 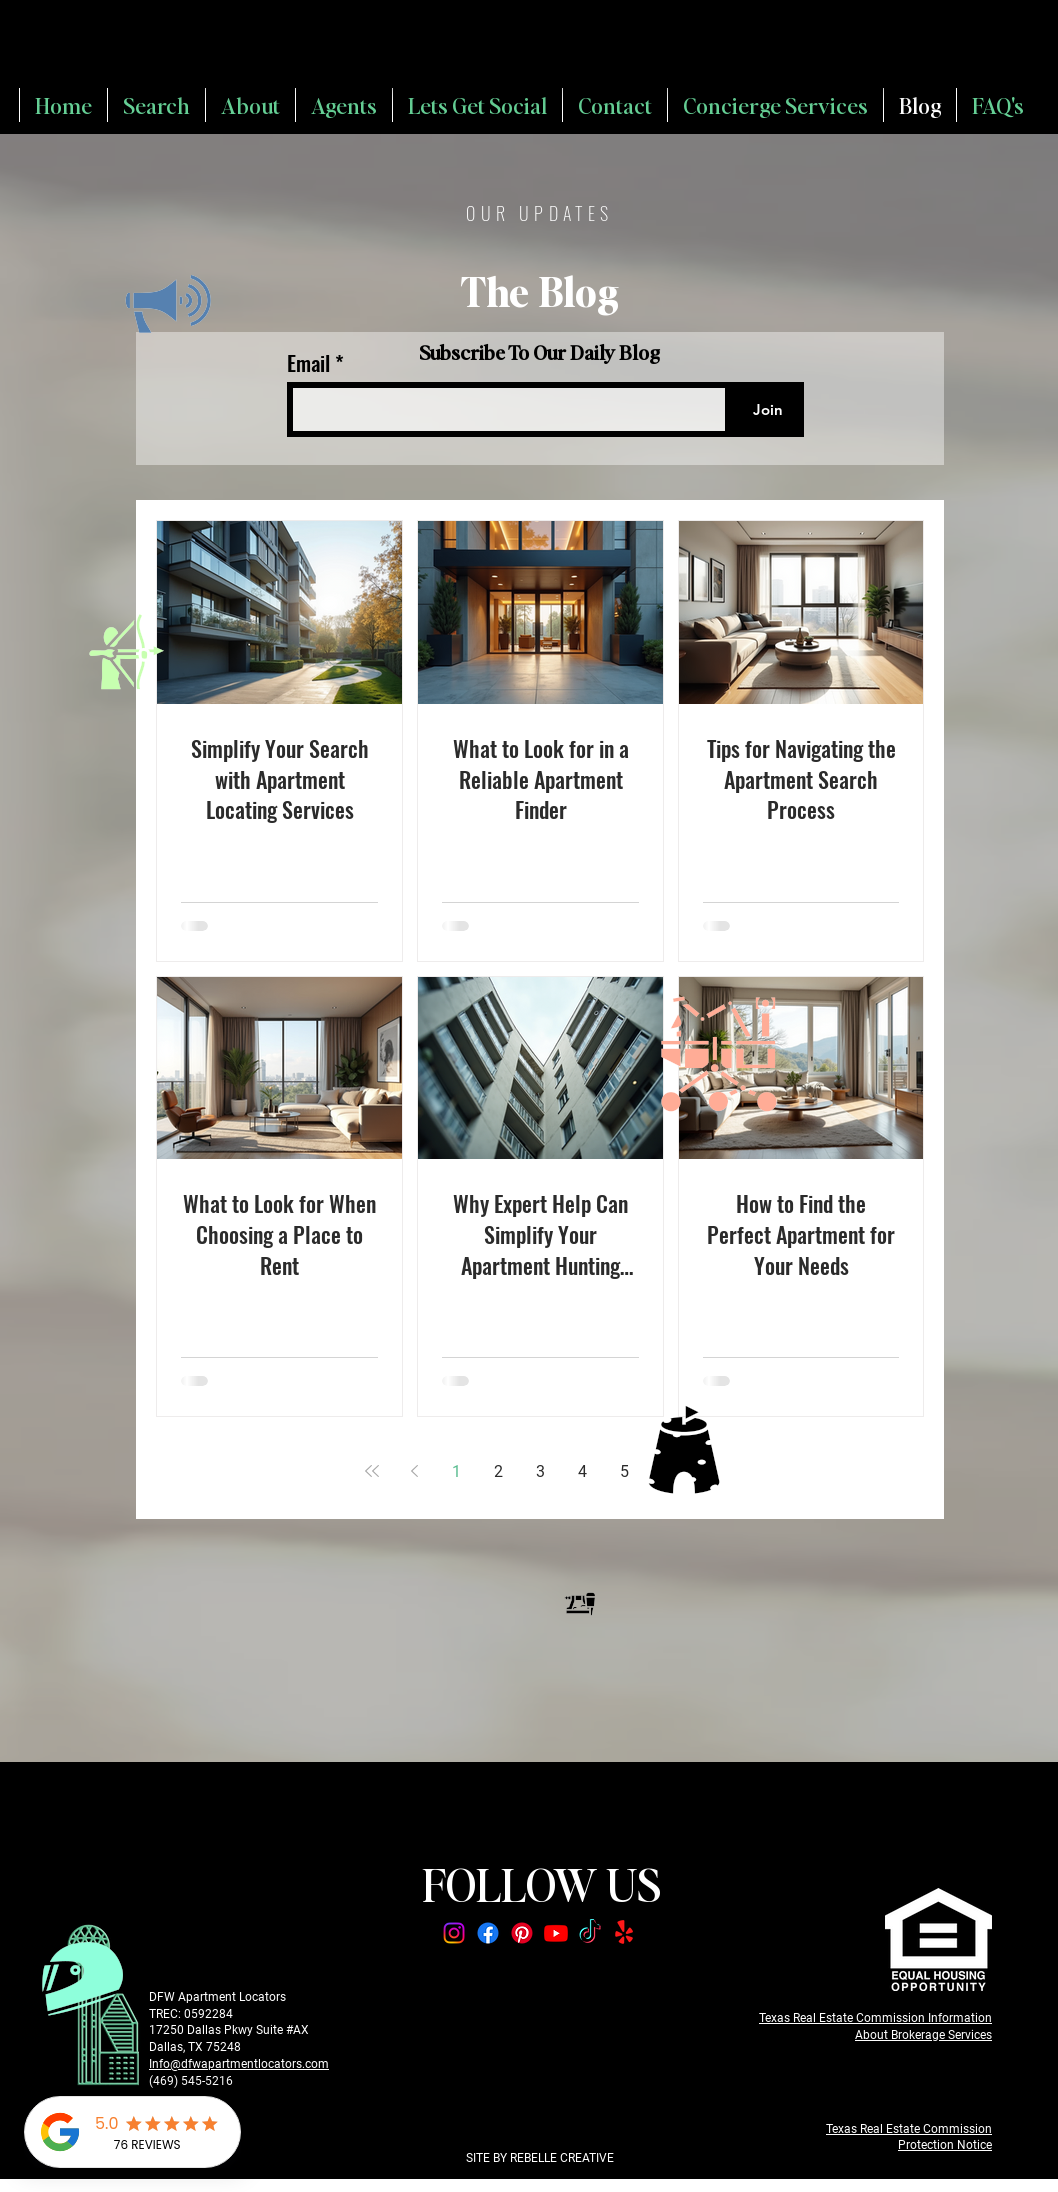 What do you see at coordinates (684, 1449) in the screenshot?
I see `access beach or sandbox game mode` at bounding box center [684, 1449].